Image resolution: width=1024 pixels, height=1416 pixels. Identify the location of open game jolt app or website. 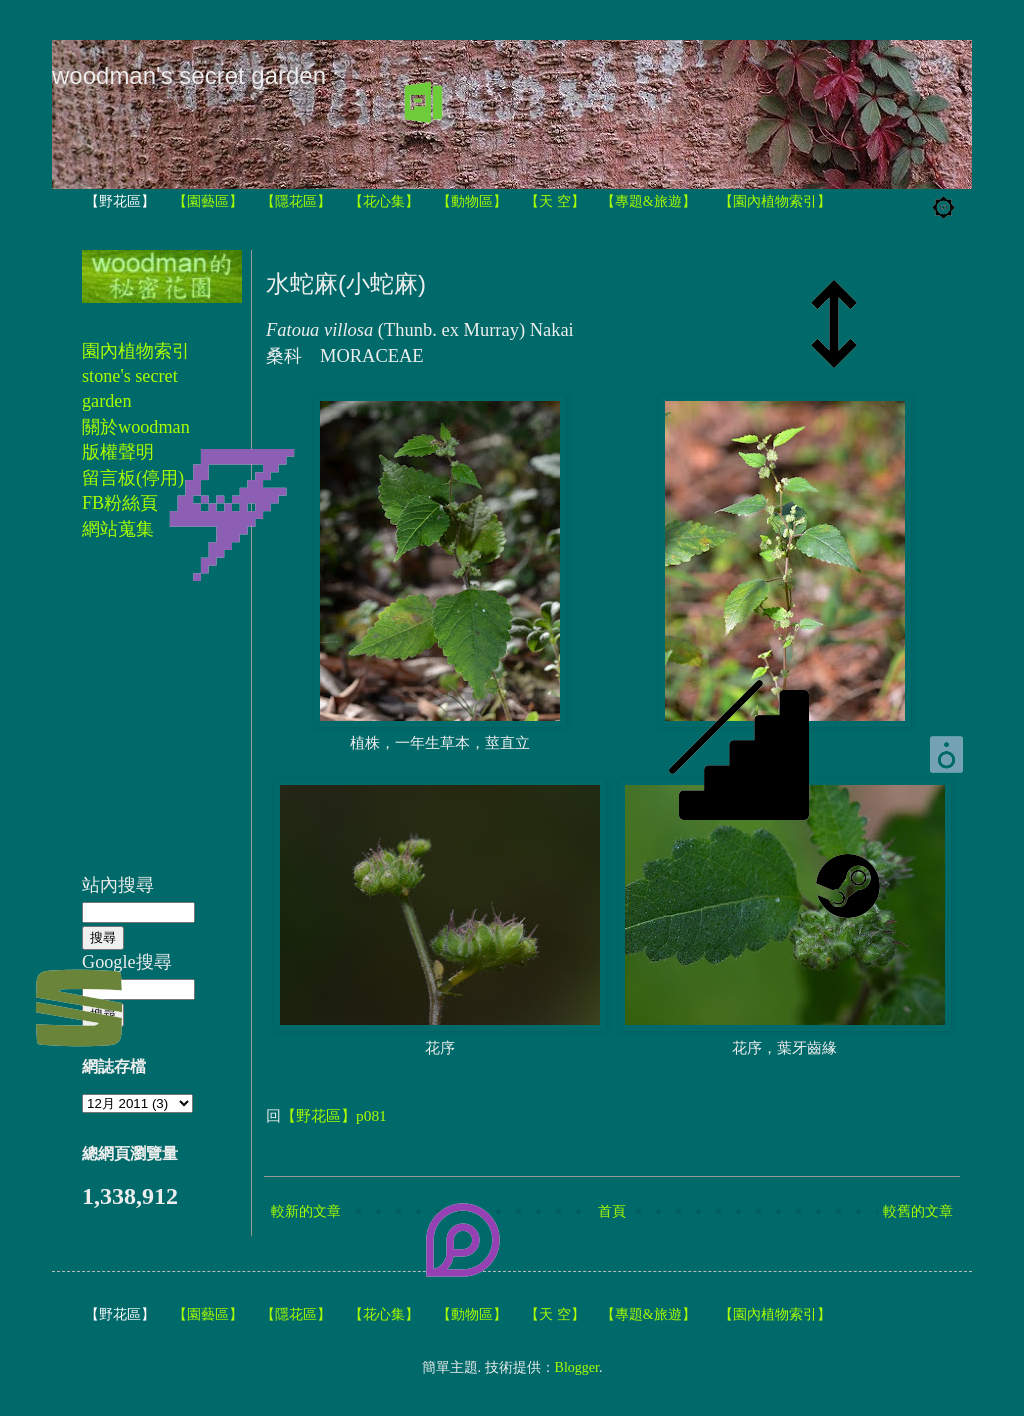
(232, 515).